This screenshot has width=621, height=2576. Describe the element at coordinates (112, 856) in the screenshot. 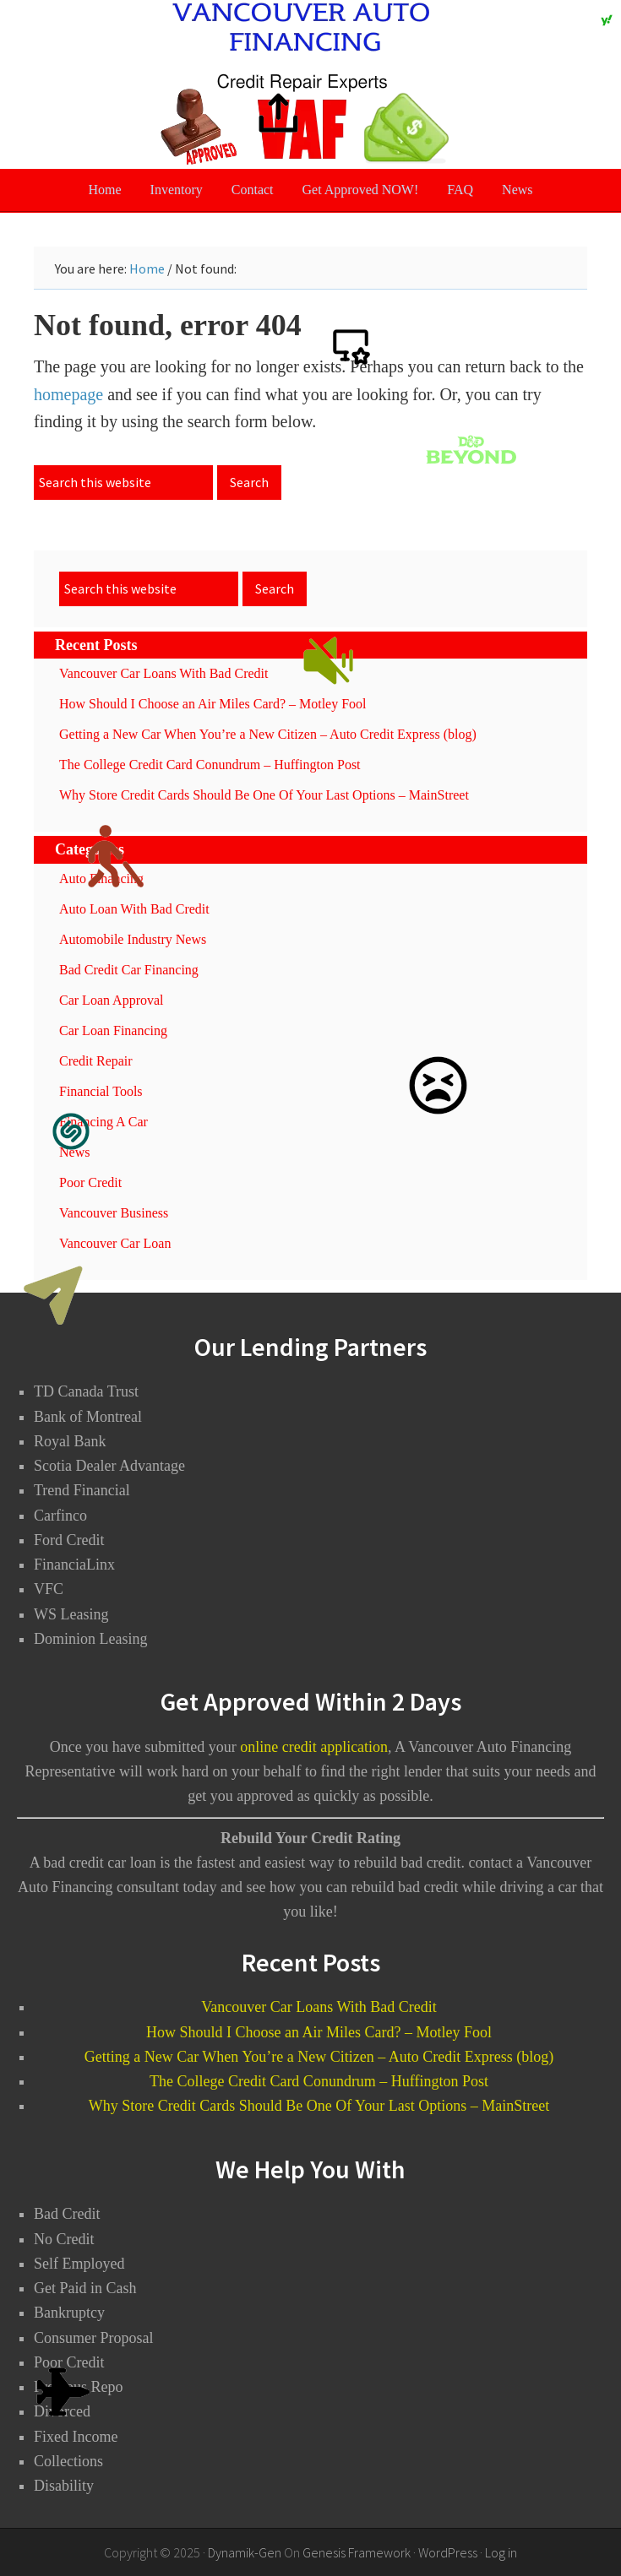

I see `indicates accessibility features for visually impaired users` at that location.